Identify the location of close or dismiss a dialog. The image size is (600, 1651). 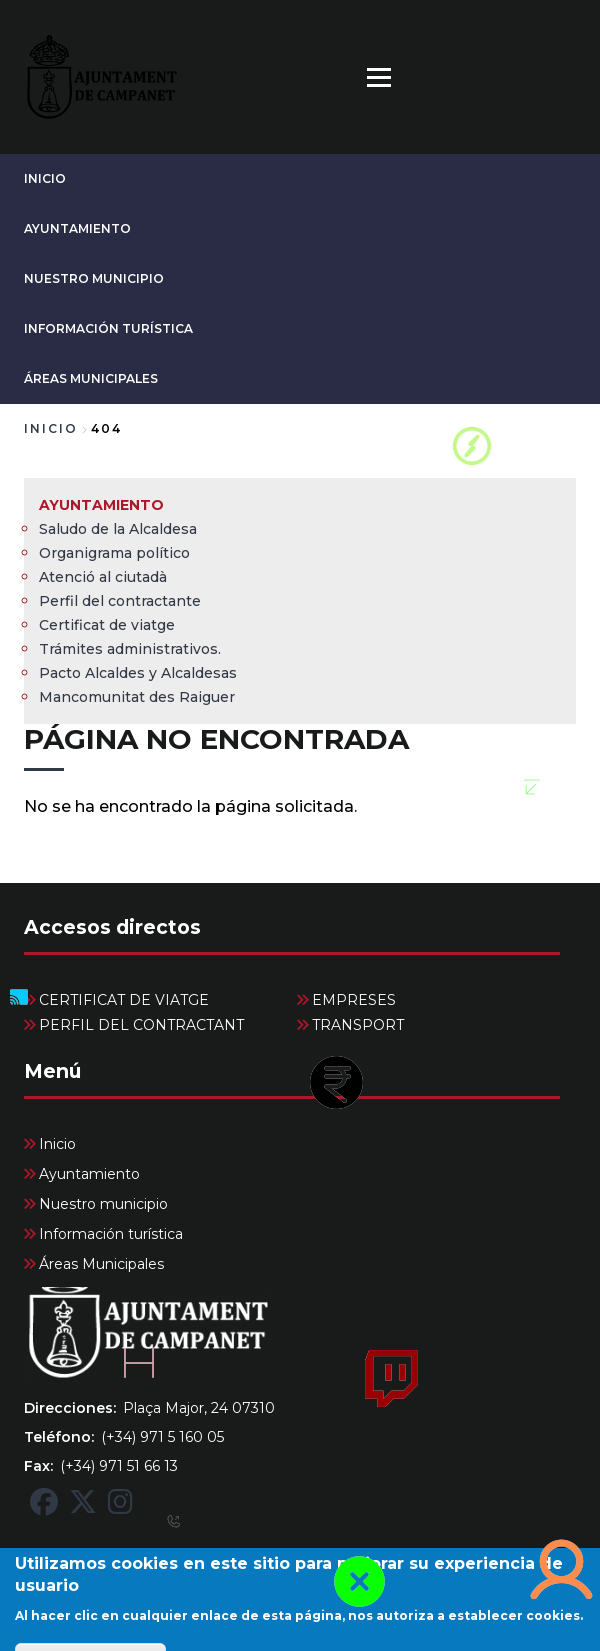
(359, 1581).